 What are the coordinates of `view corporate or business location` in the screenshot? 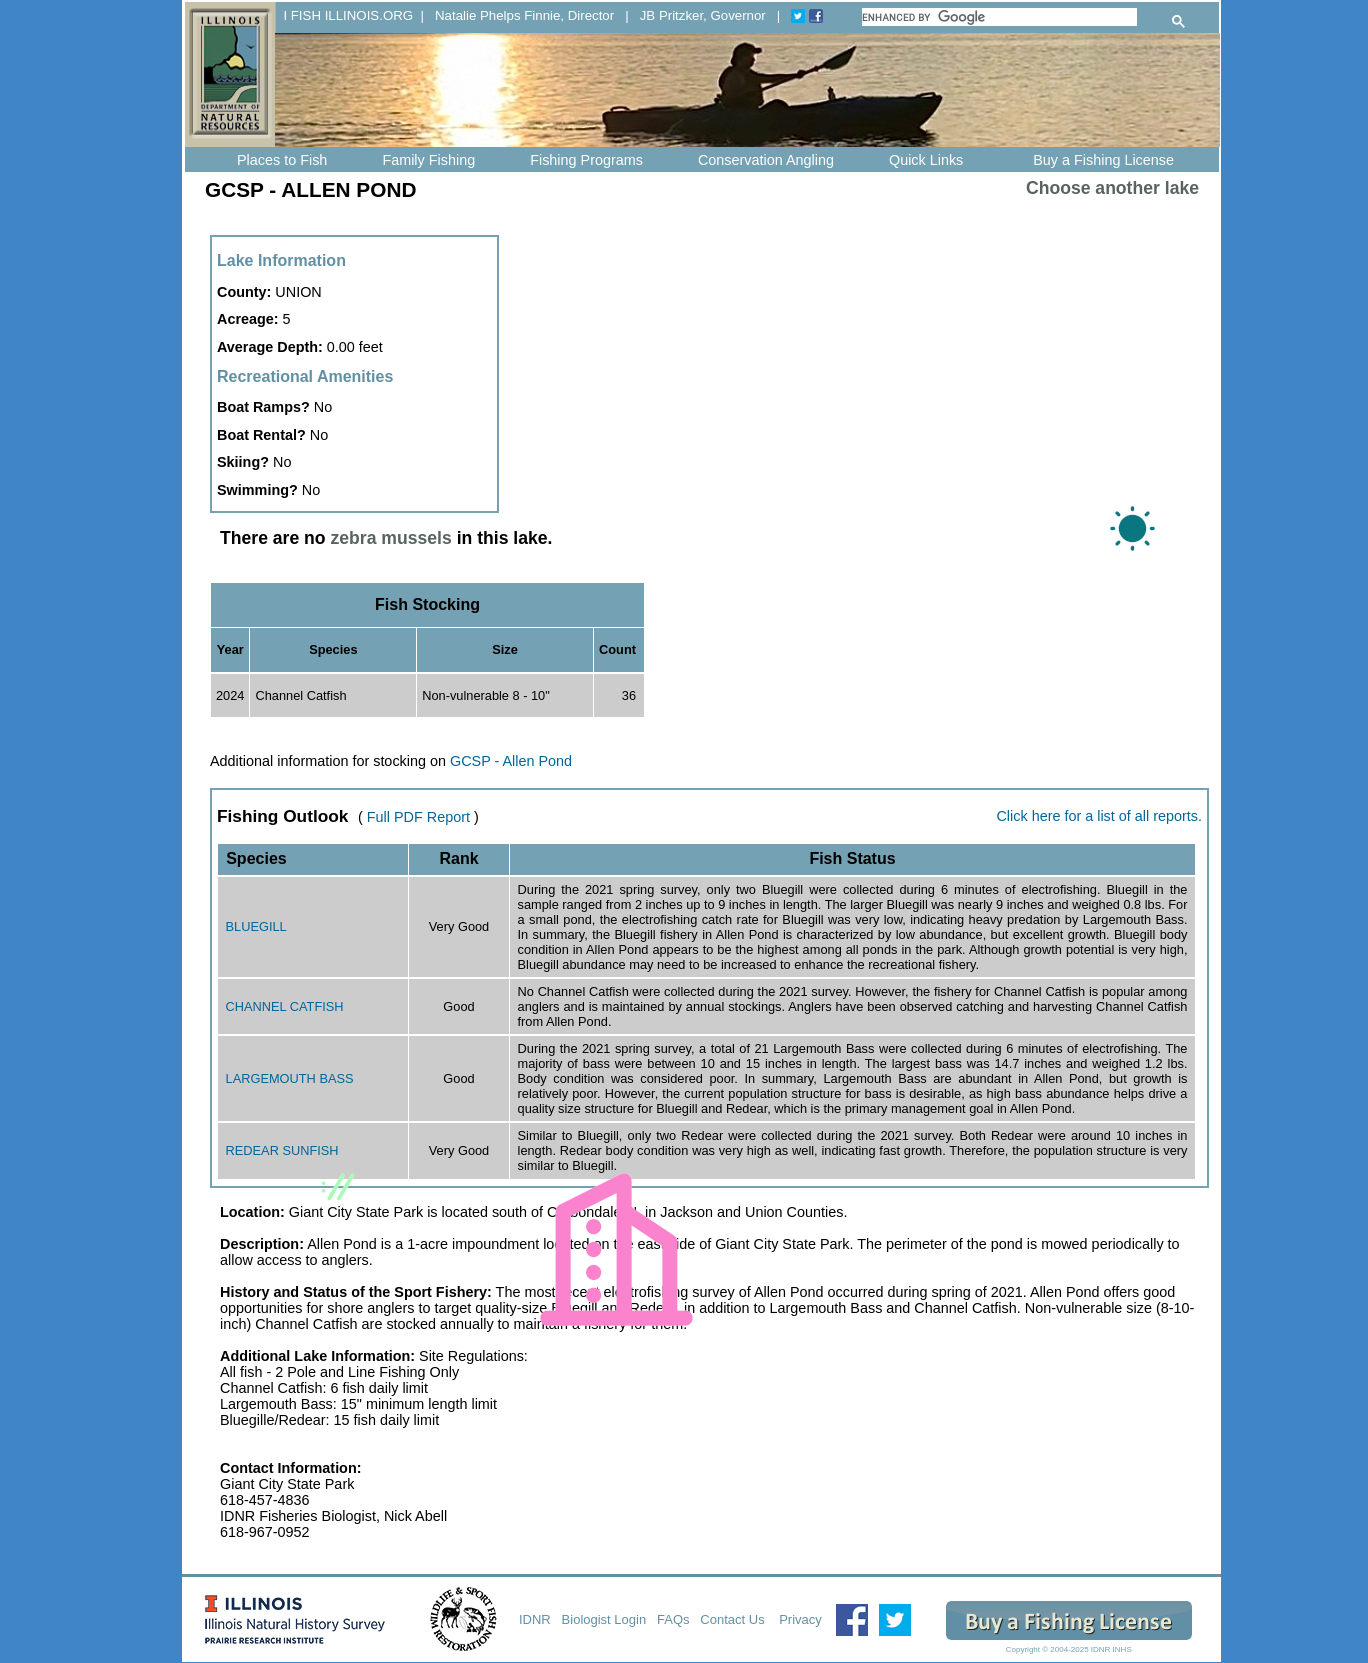 It's located at (616, 1249).